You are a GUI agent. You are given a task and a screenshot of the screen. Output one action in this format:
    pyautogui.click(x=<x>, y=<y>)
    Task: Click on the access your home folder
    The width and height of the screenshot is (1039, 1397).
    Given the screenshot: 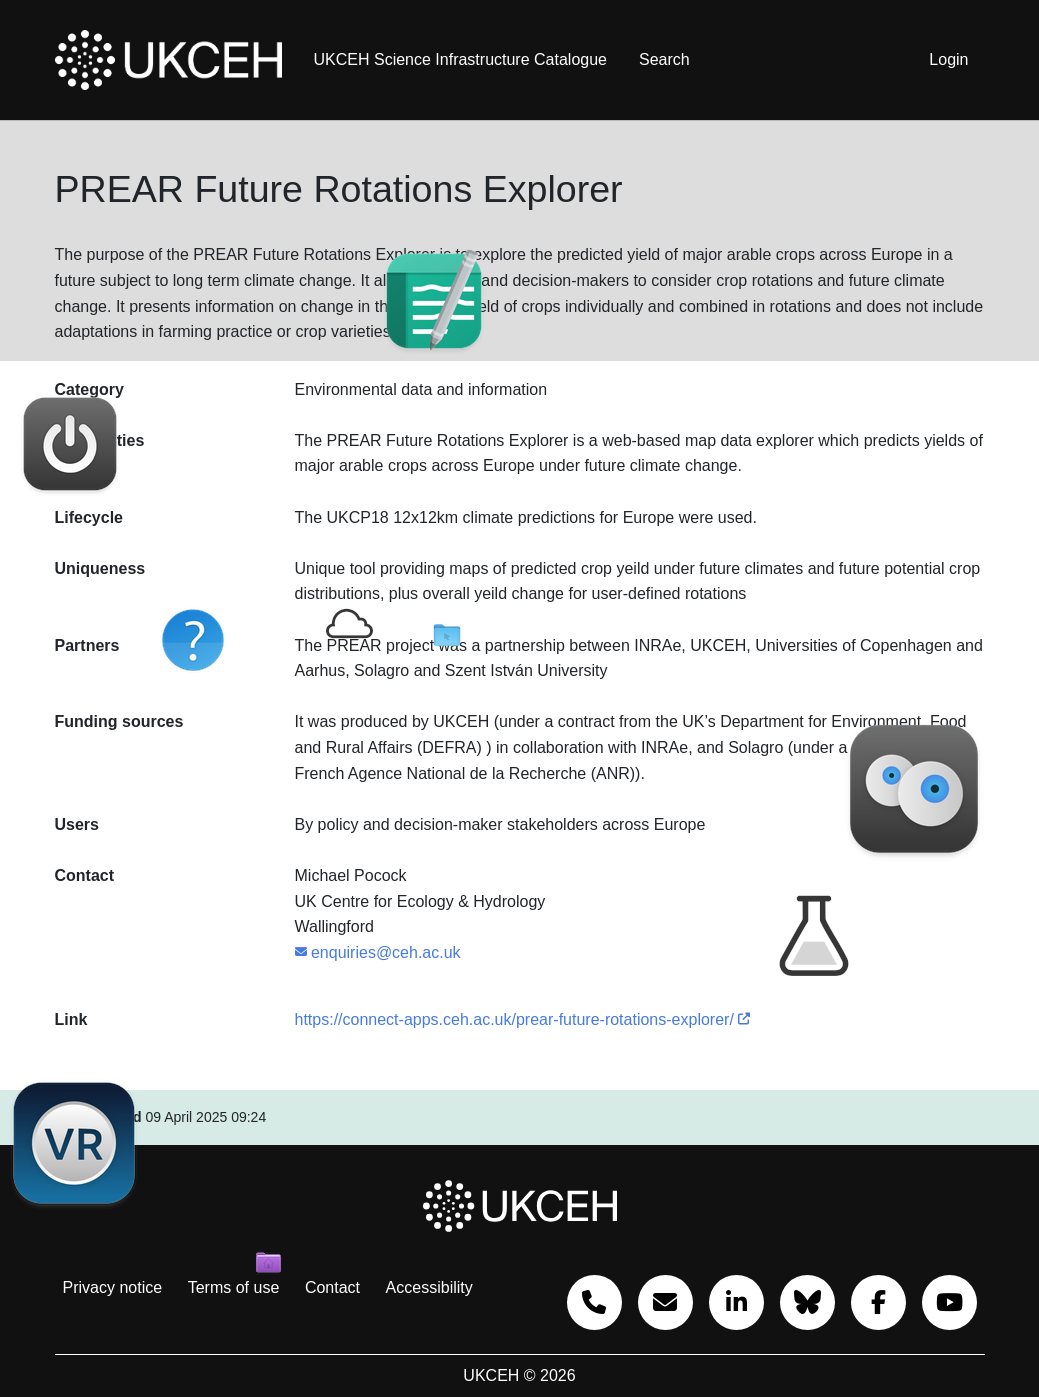 What is the action you would take?
    pyautogui.click(x=268, y=1262)
    